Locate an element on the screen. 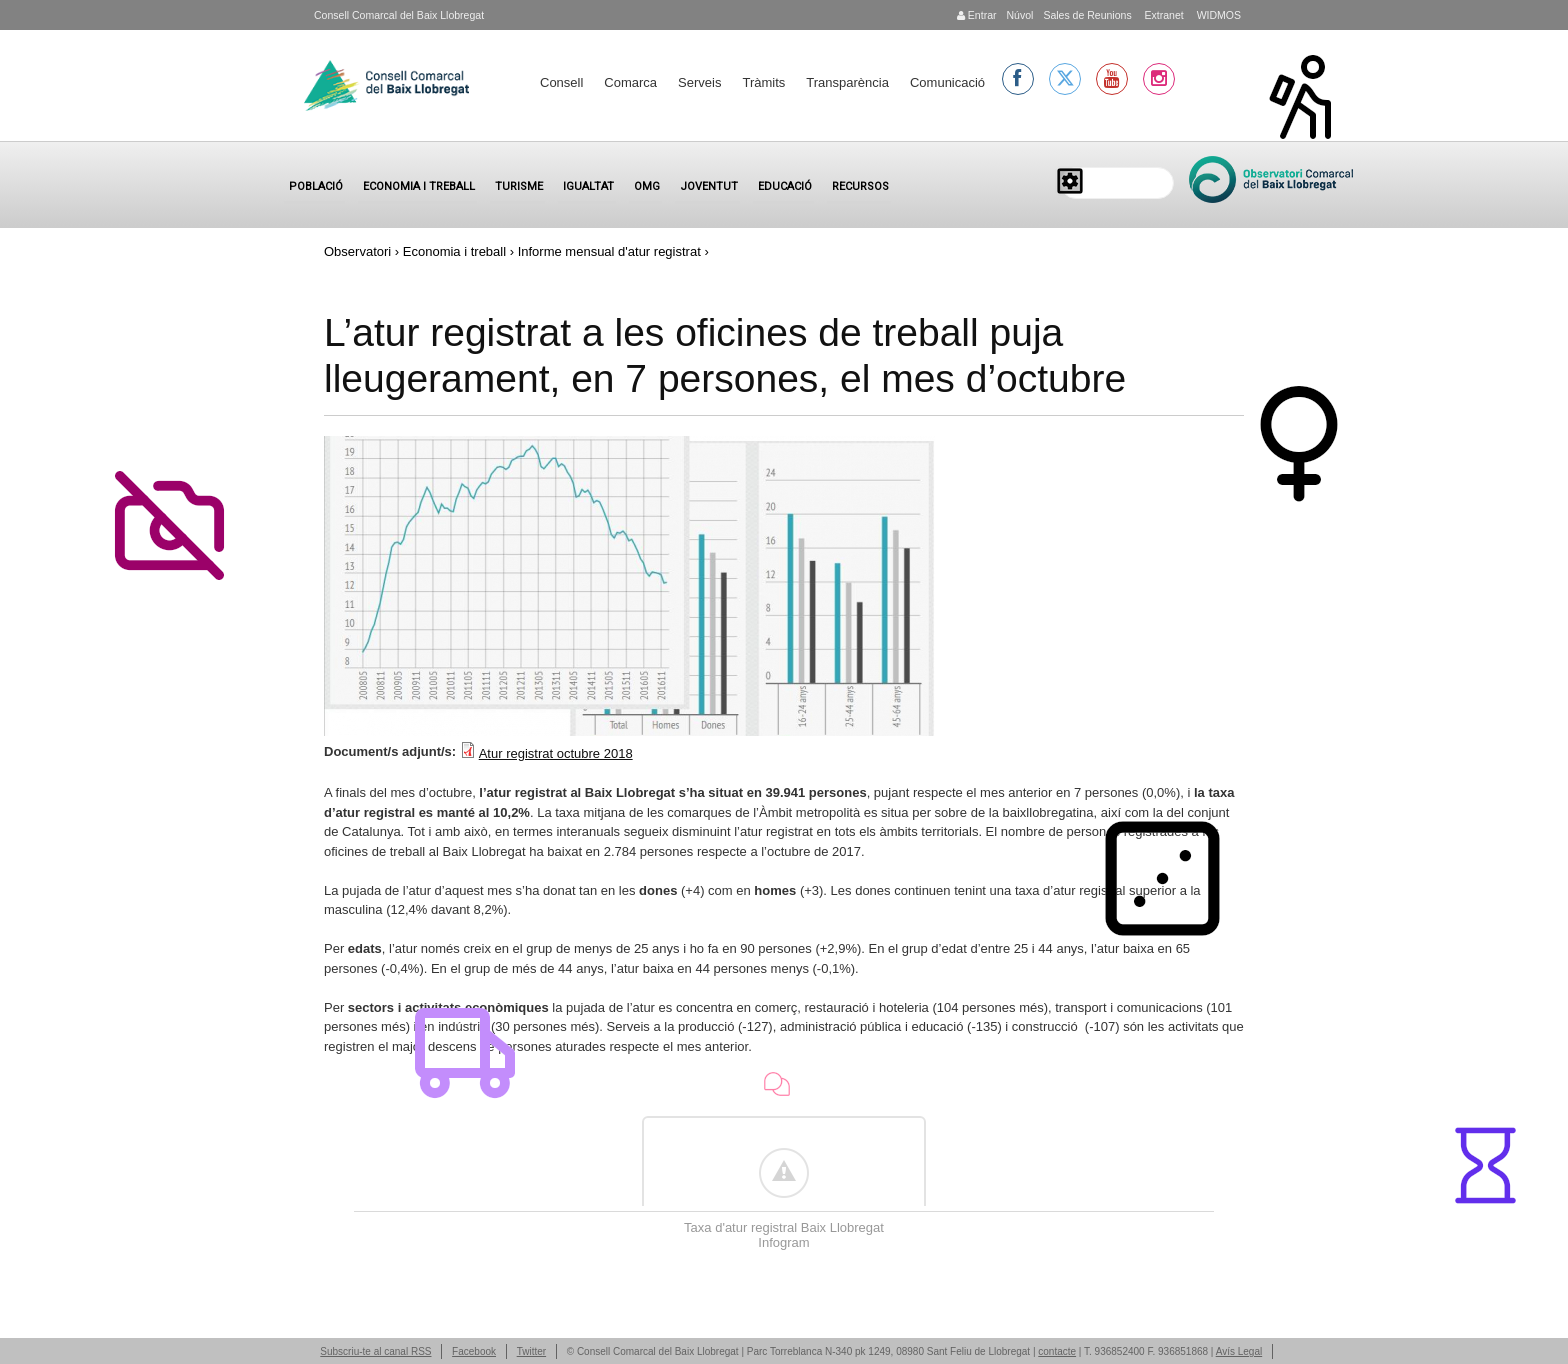 The image size is (1568, 1364). access application settings is located at coordinates (1070, 181).